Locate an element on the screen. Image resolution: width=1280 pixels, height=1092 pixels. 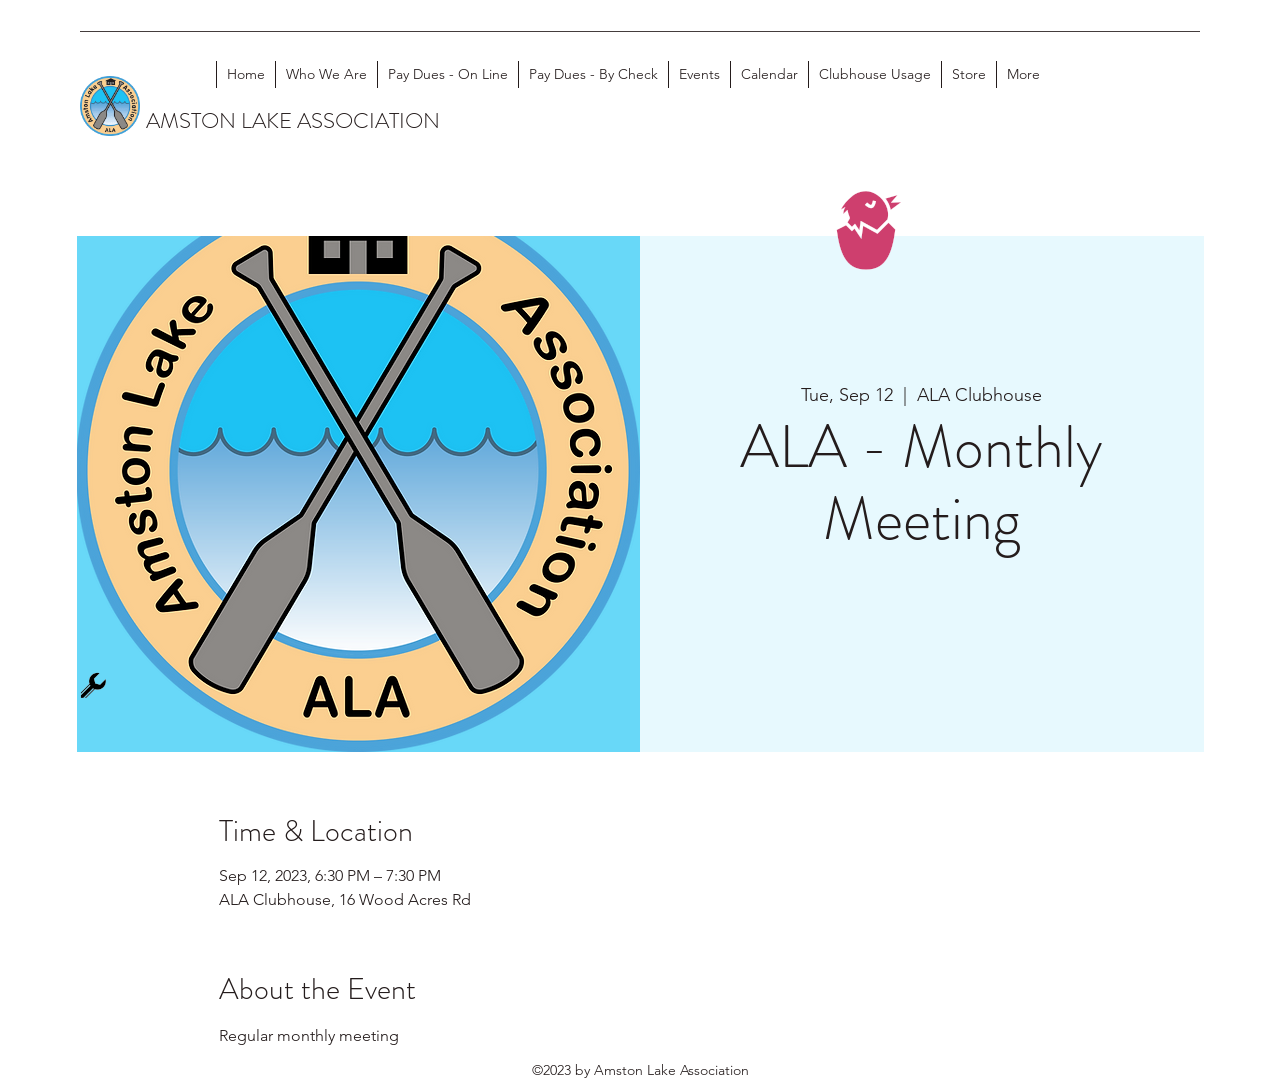
indicates new user or beginner status is located at coordinates (866, 229).